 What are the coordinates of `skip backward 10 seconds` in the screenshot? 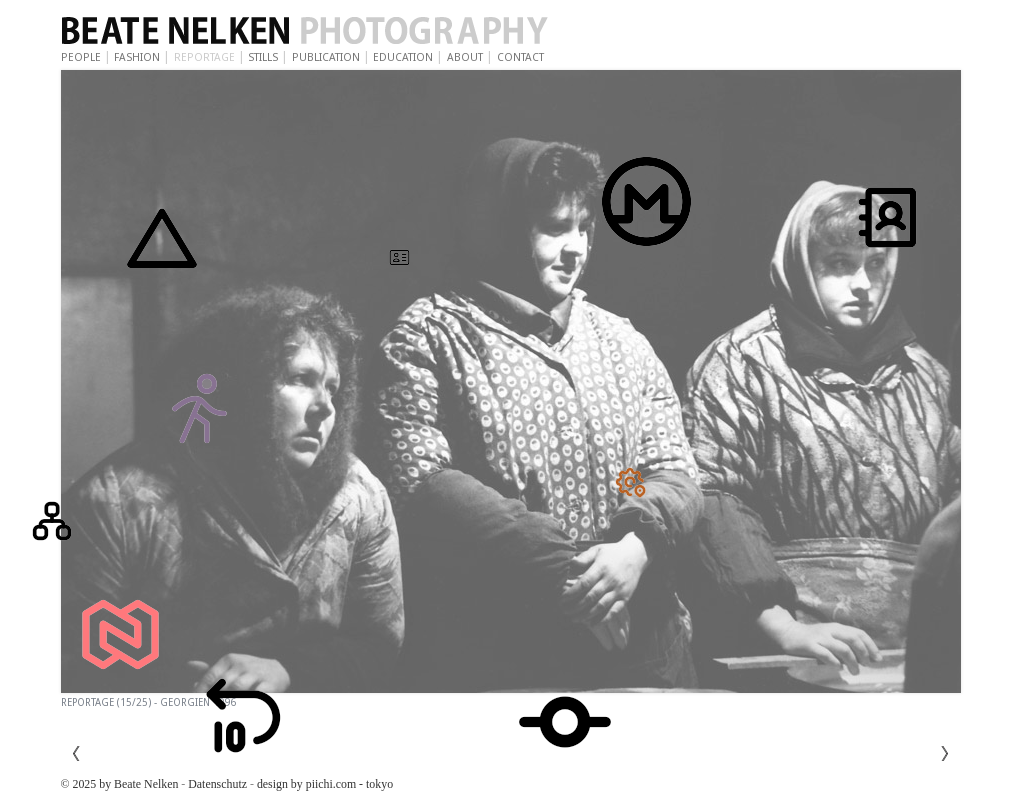 It's located at (241, 717).